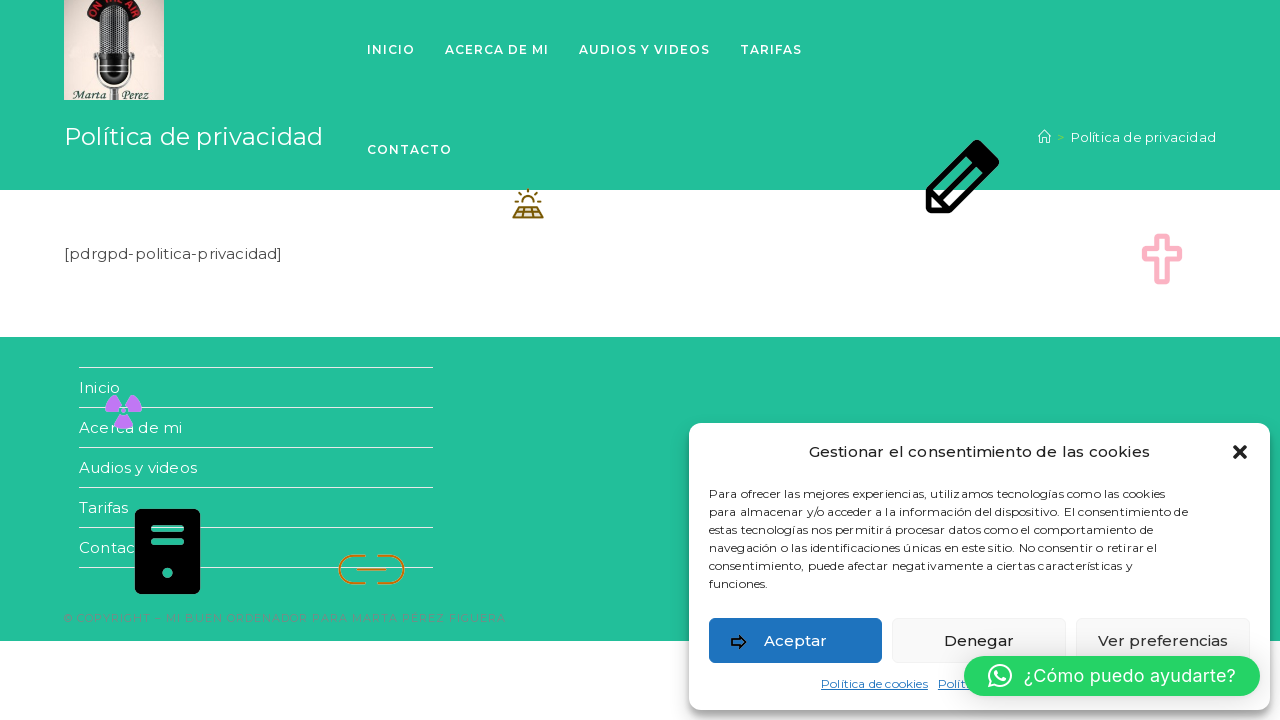  I want to click on access solar energy settings, so click(528, 205).